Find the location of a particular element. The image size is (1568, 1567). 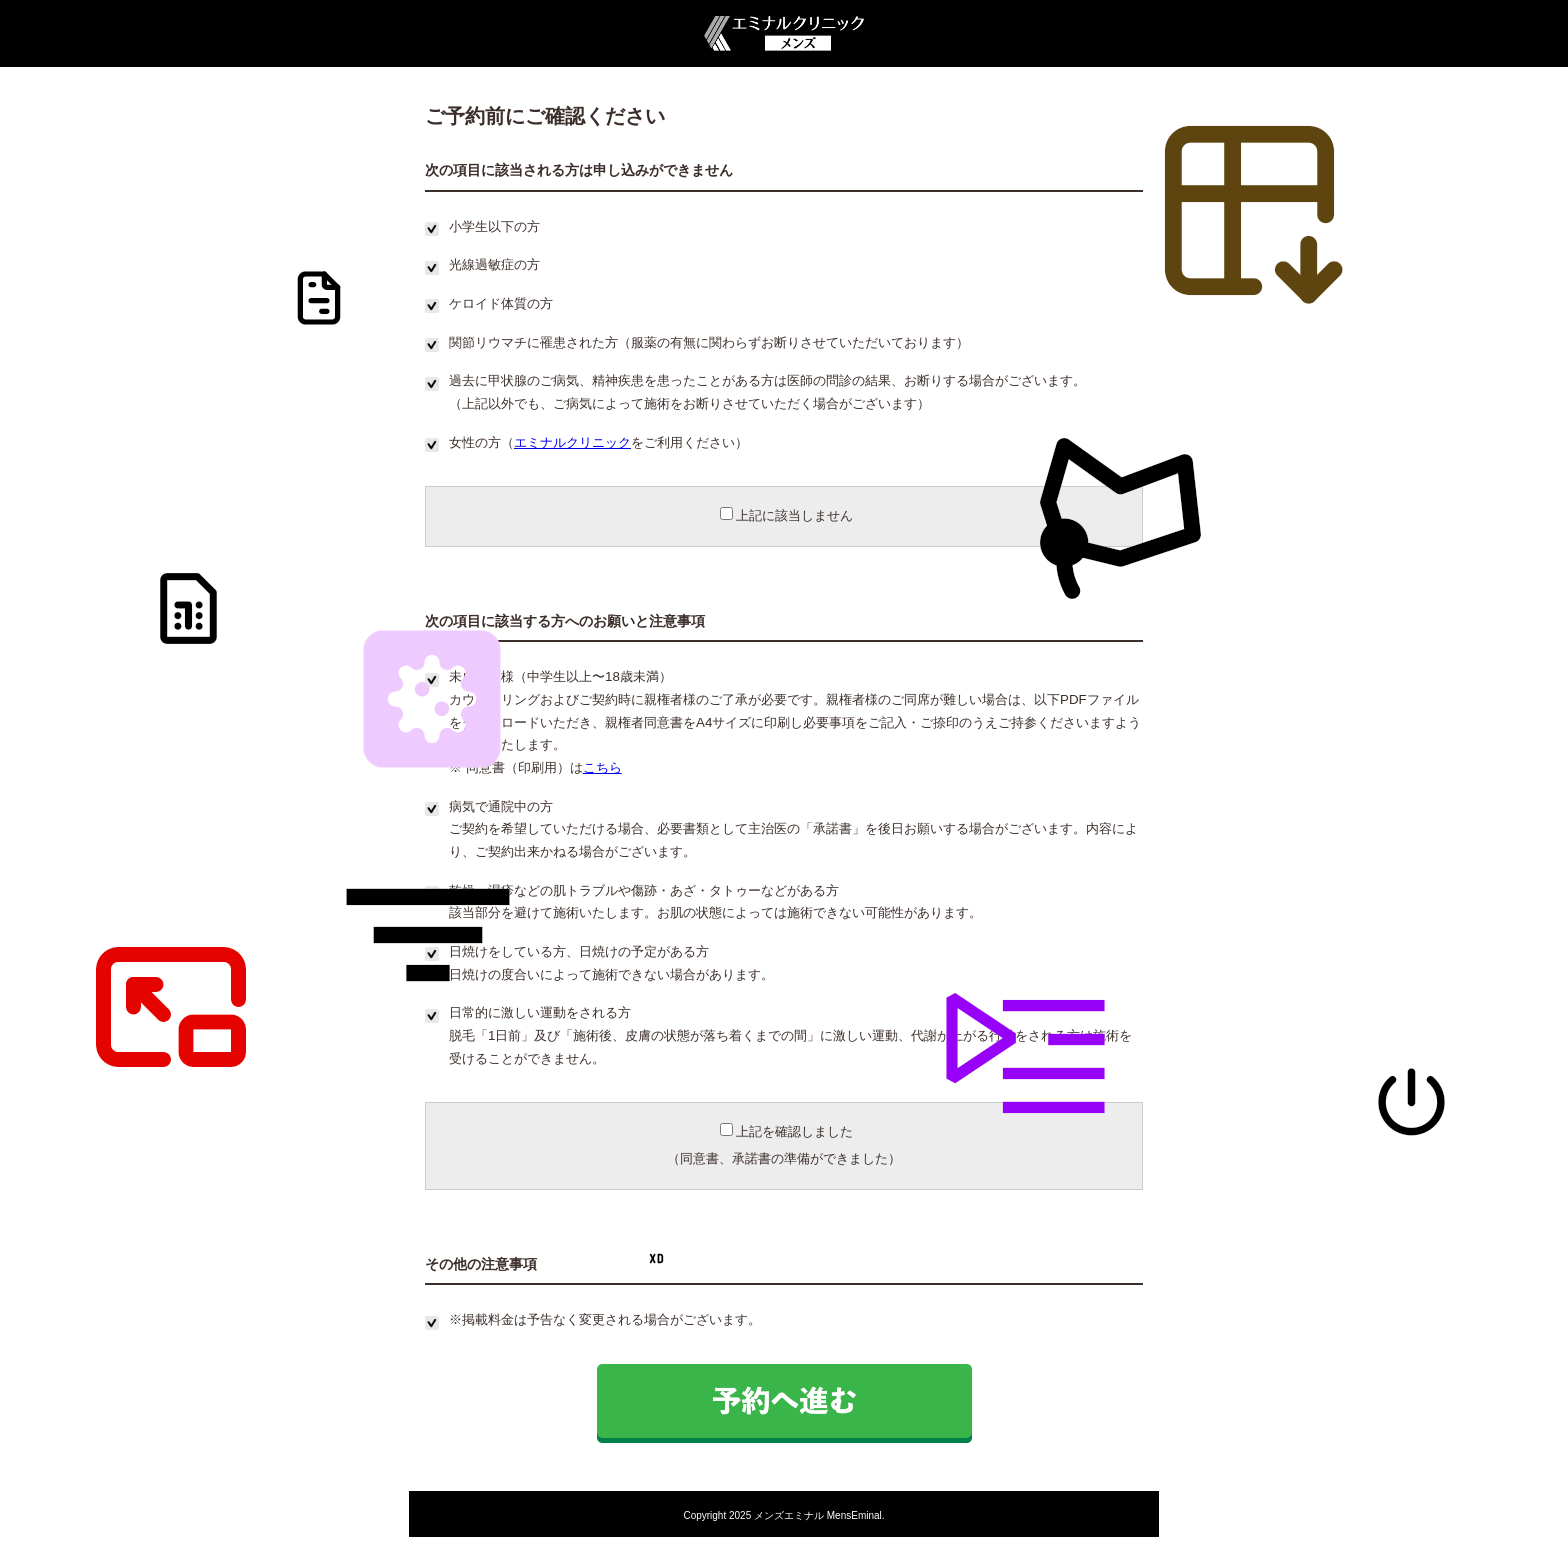

open Adobe XD design file is located at coordinates (656, 1258).